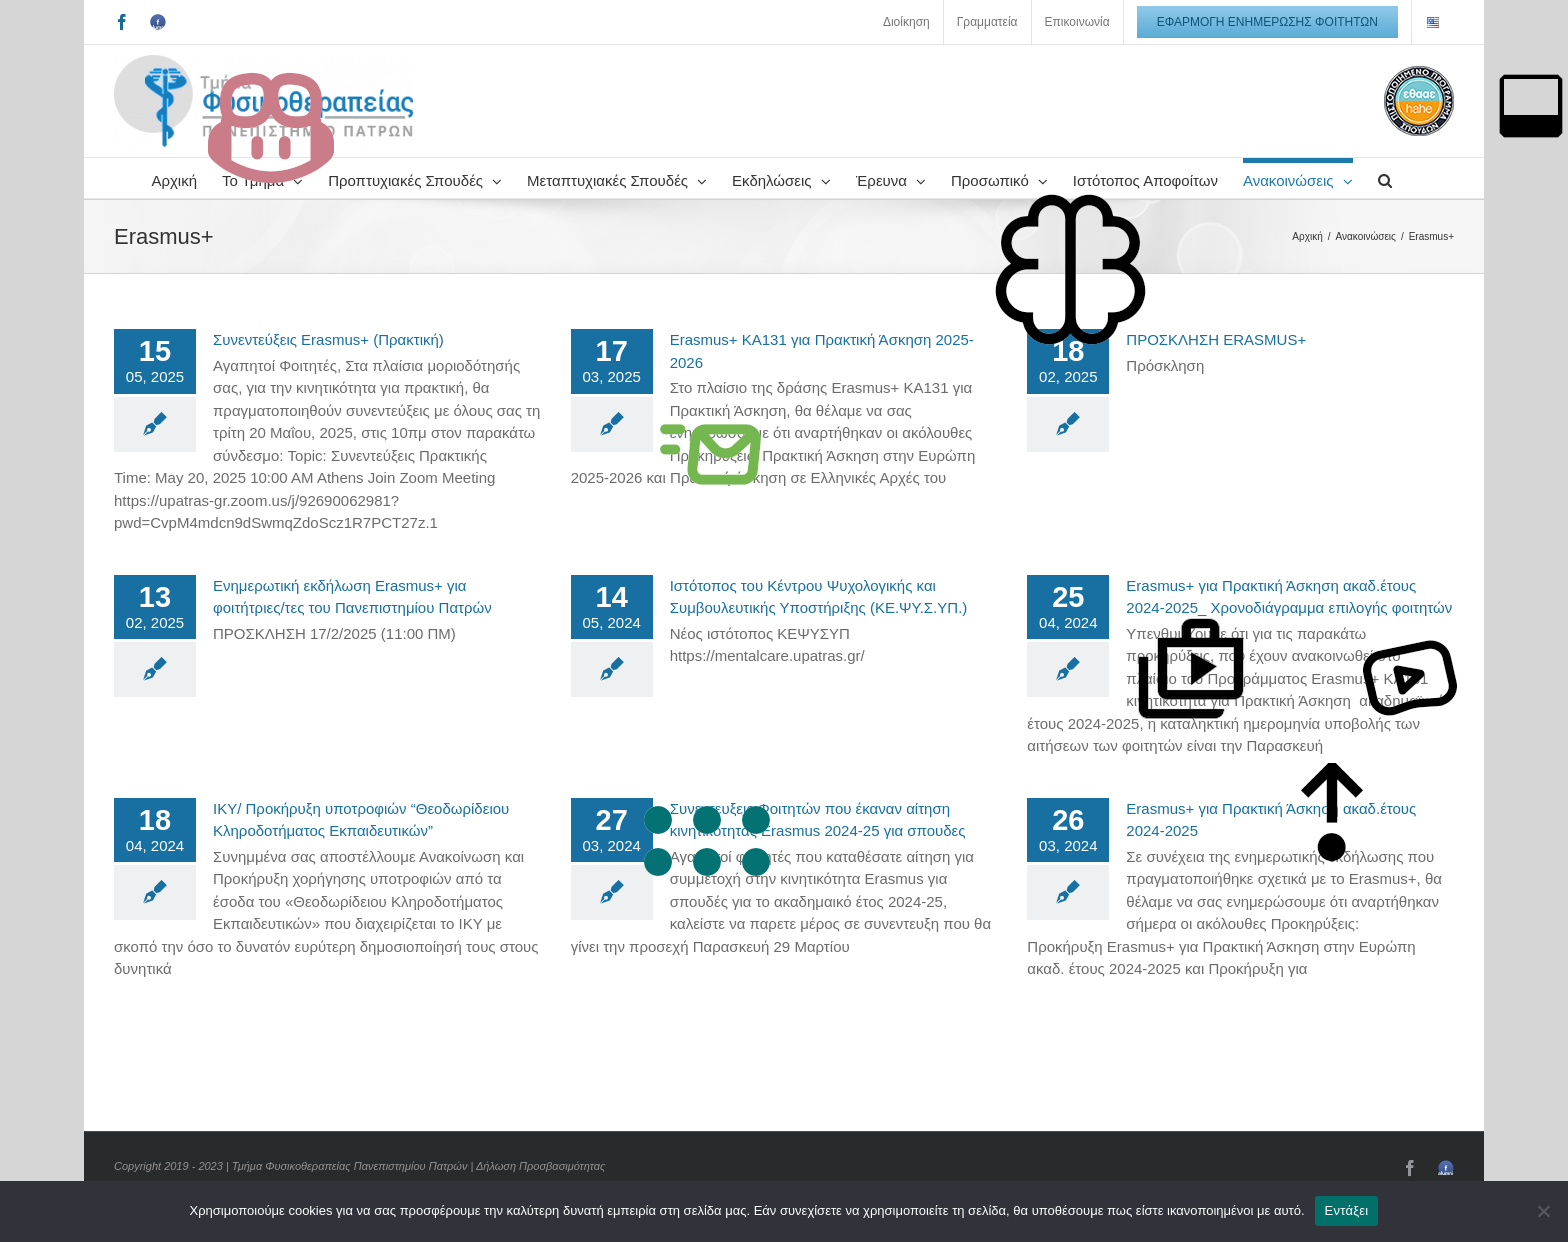  I want to click on drag to reorder or rearrange items, so click(707, 841).